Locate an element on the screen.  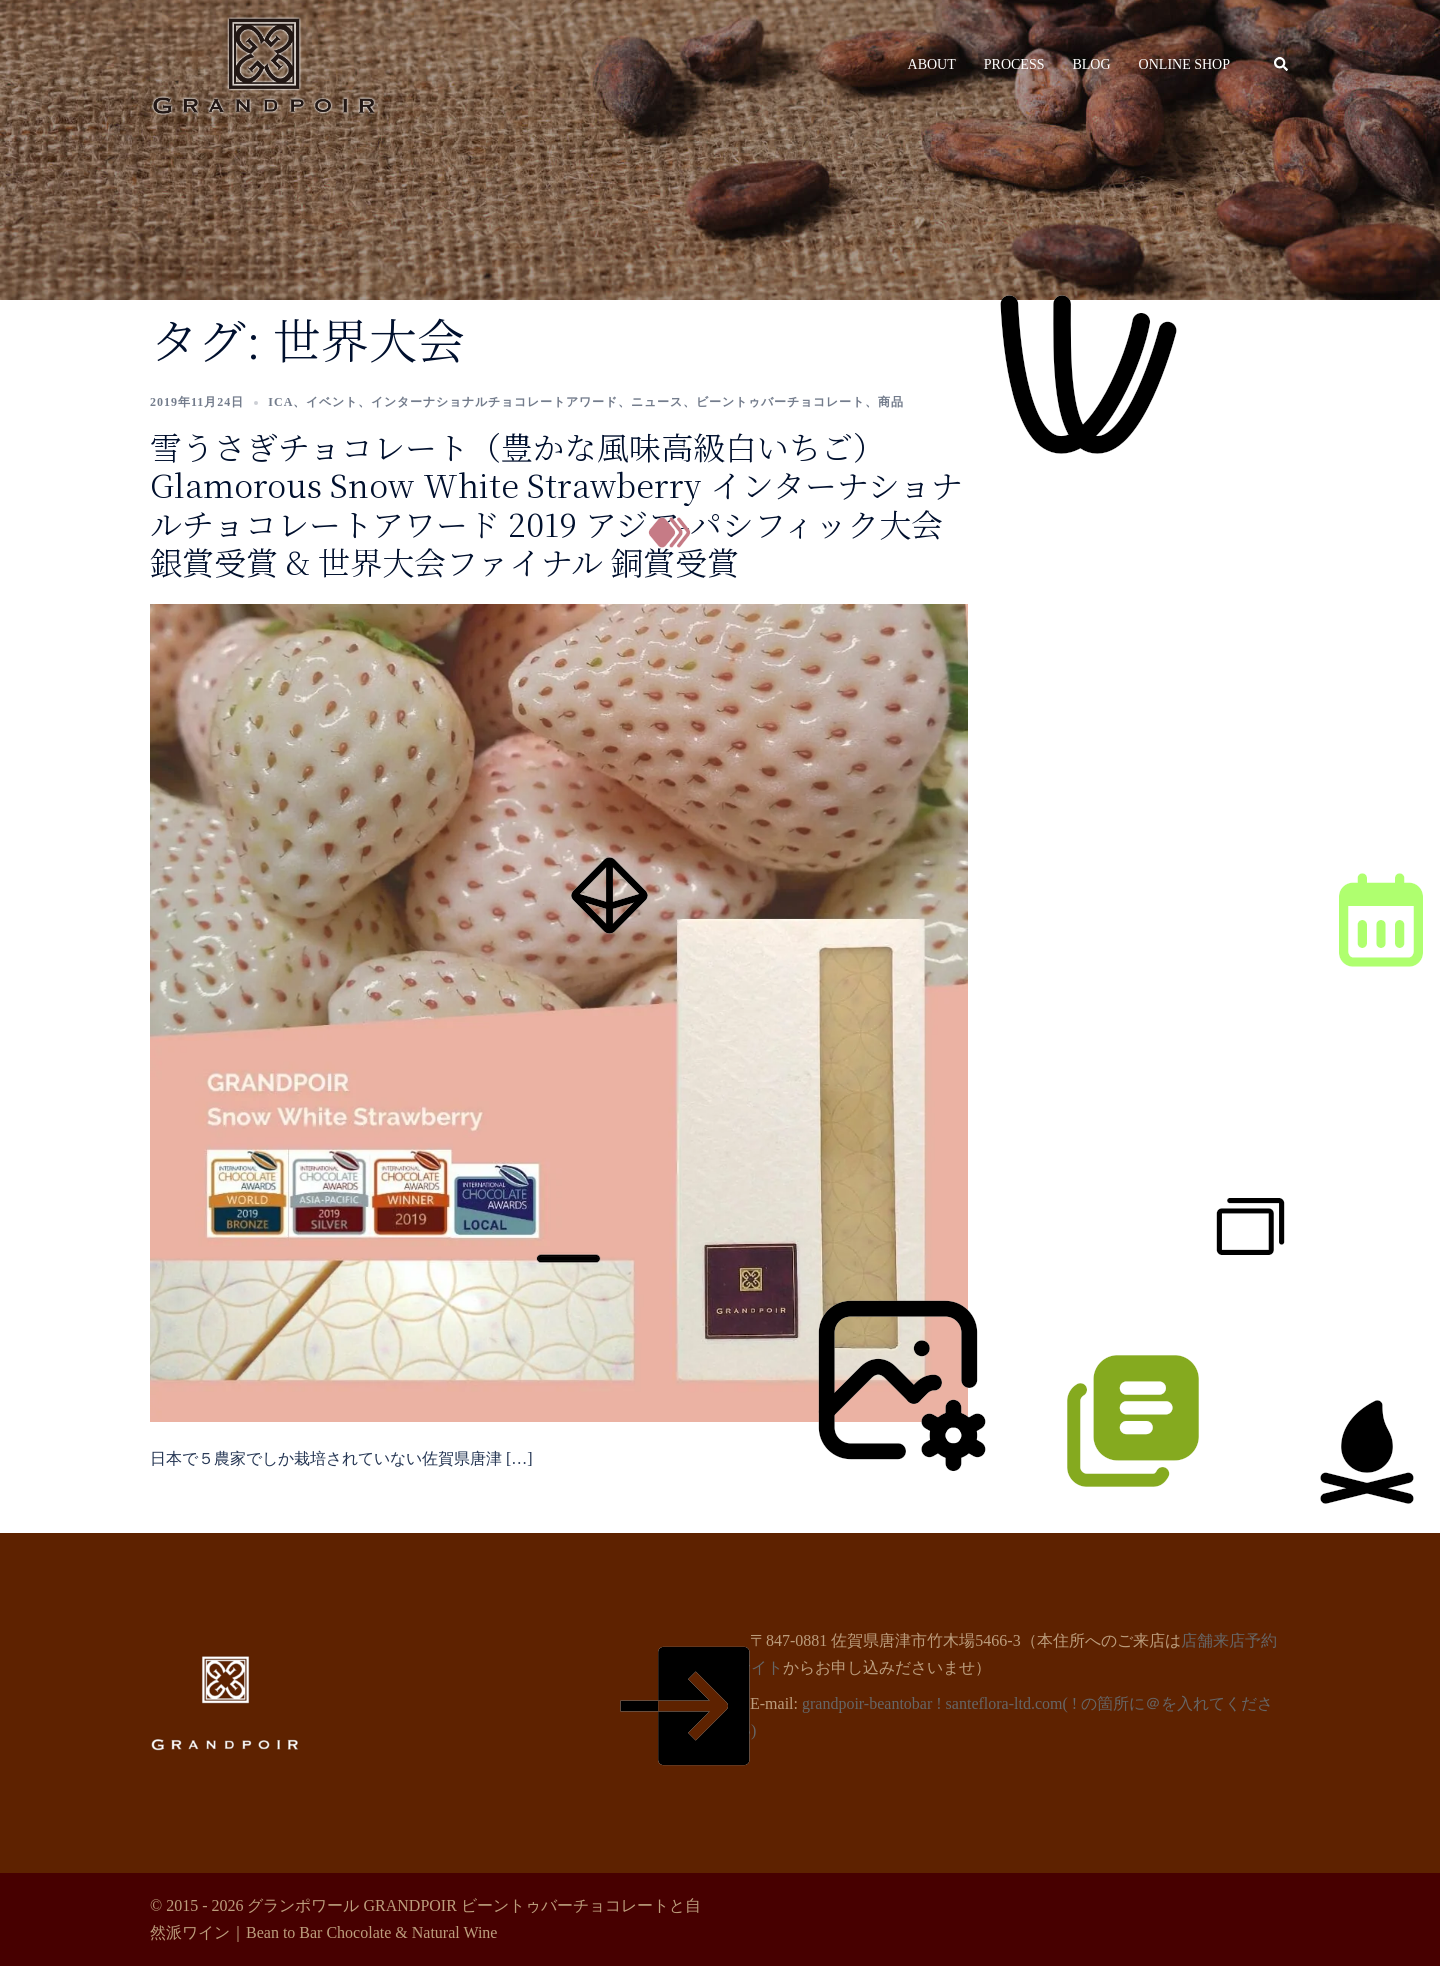
view monthly calendar is located at coordinates (1381, 920).